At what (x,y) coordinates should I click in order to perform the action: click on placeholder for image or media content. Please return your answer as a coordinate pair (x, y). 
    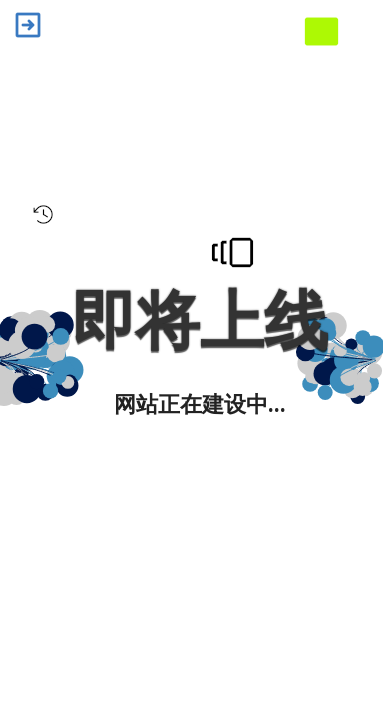
    Looking at the image, I should click on (321, 31).